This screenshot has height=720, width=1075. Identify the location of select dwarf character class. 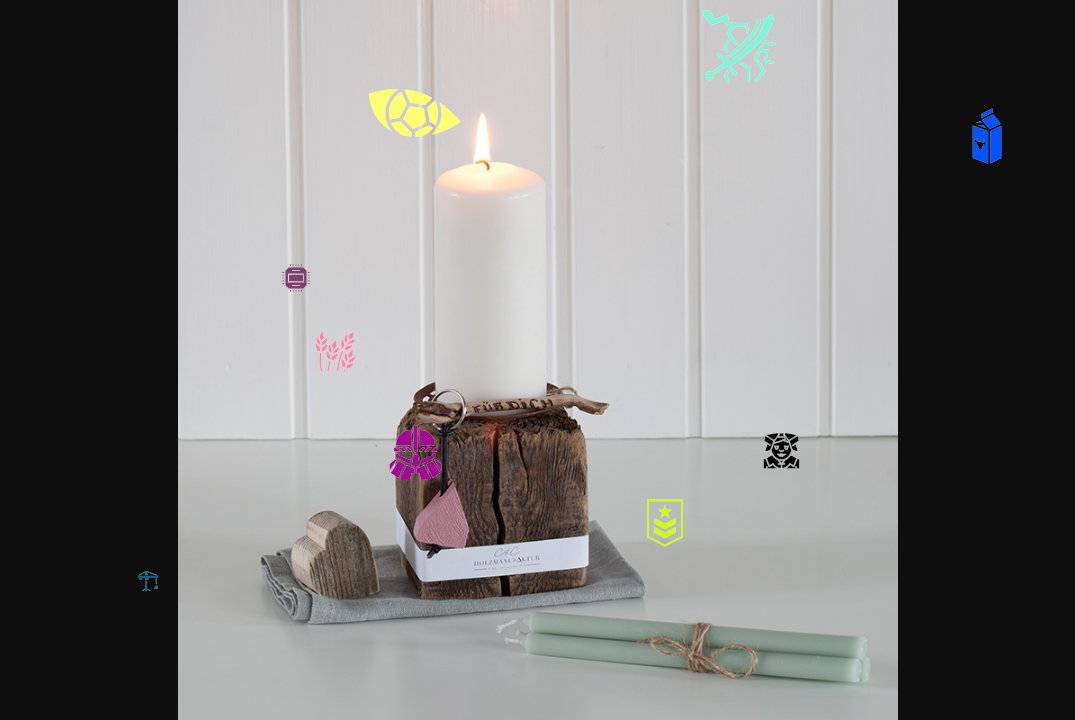
(415, 452).